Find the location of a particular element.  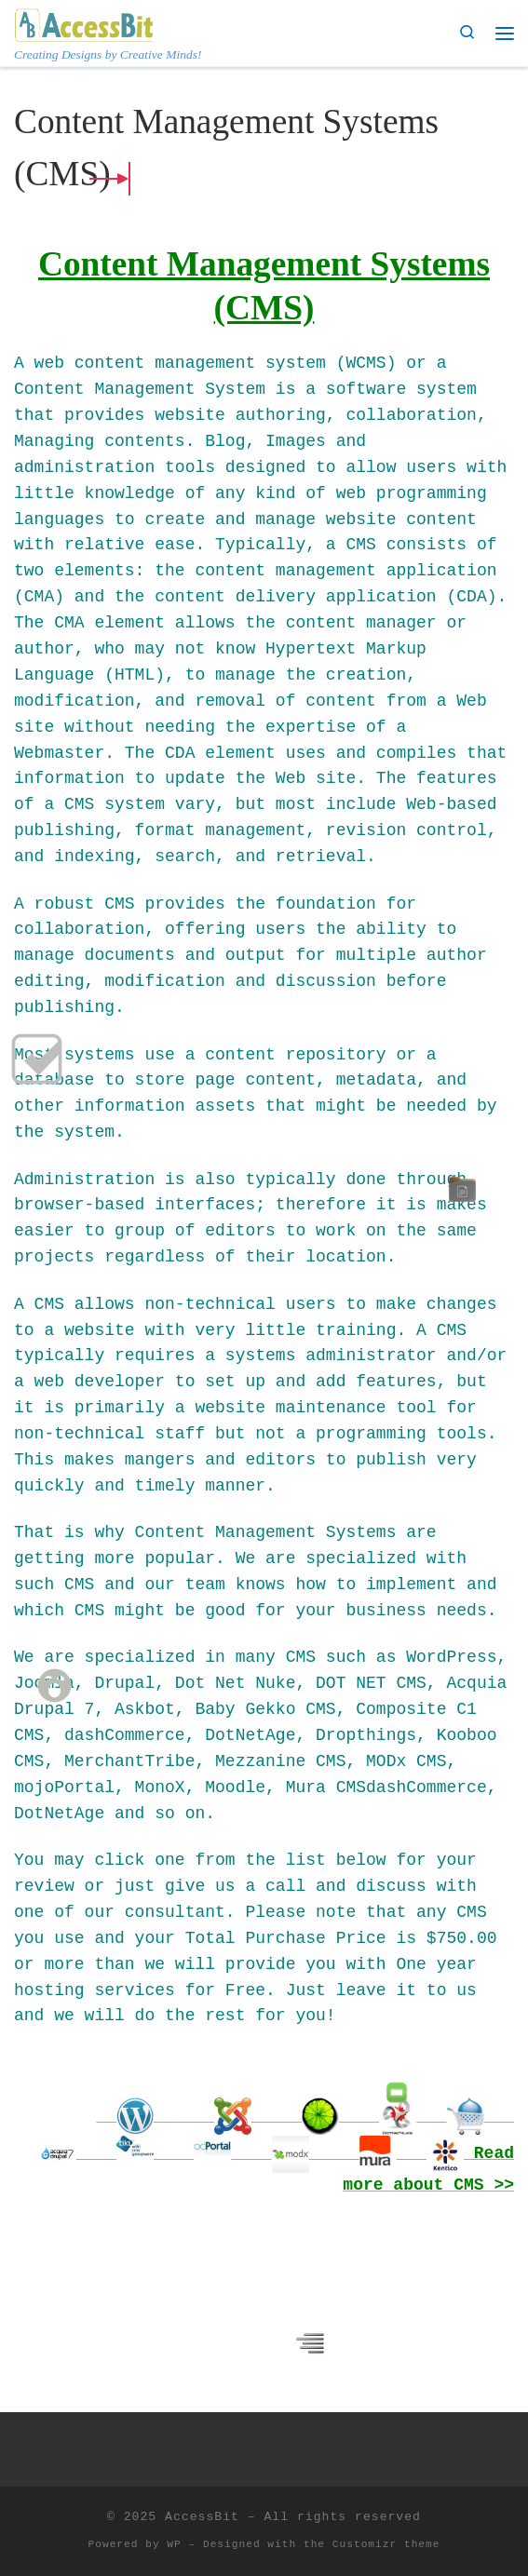

open your documents folder is located at coordinates (462, 1189).